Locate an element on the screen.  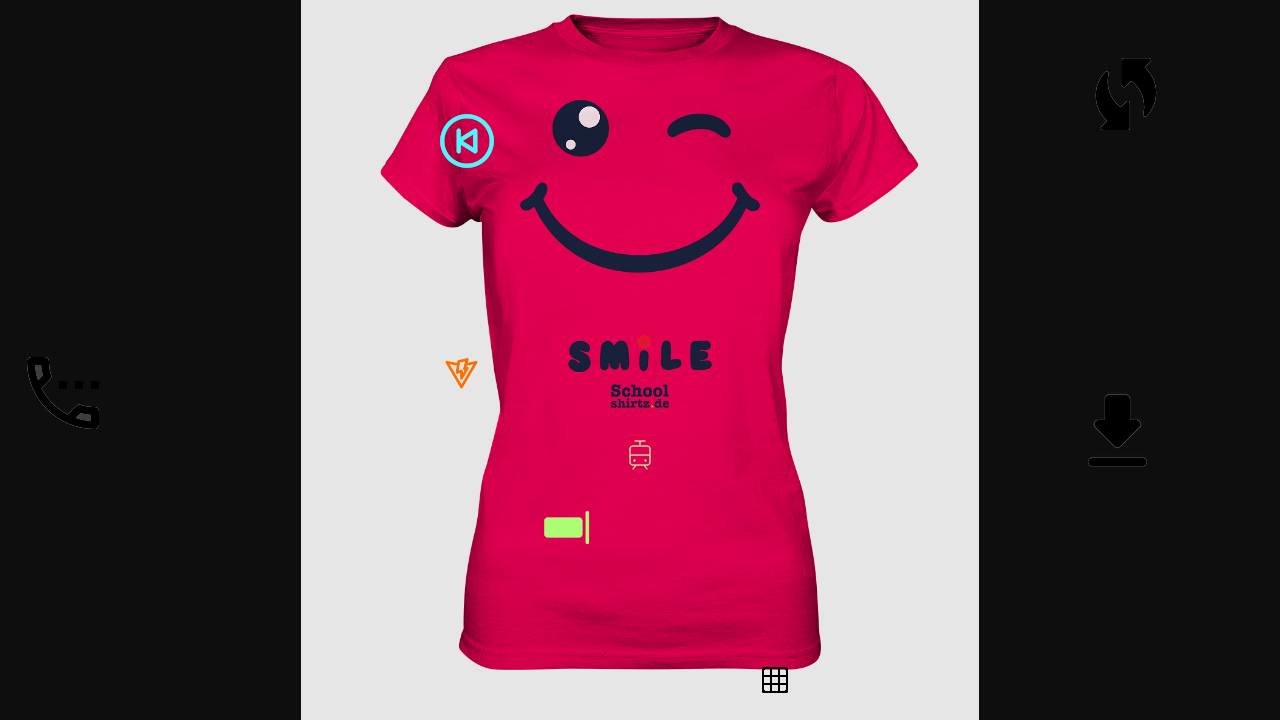
download a file or content is located at coordinates (1117, 432).